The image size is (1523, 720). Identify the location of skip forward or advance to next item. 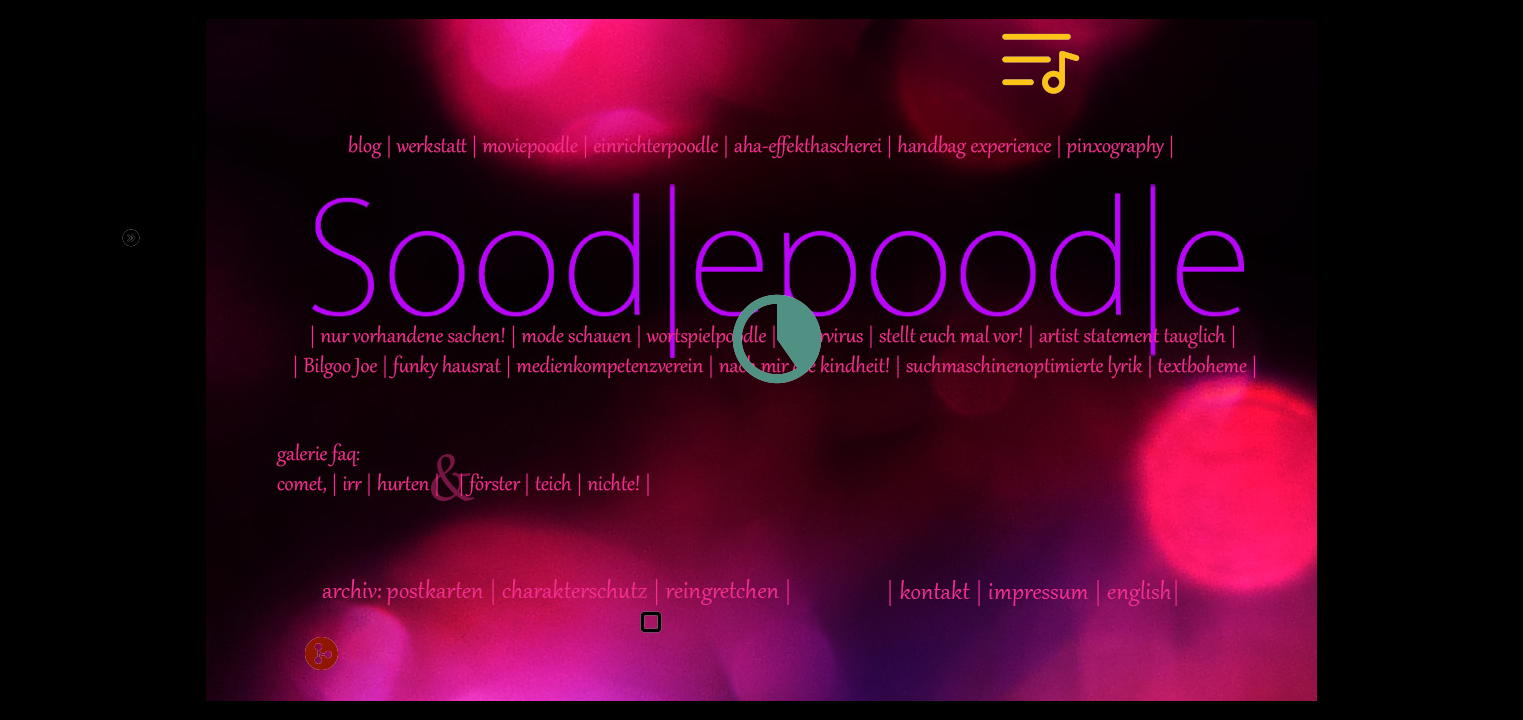
(131, 238).